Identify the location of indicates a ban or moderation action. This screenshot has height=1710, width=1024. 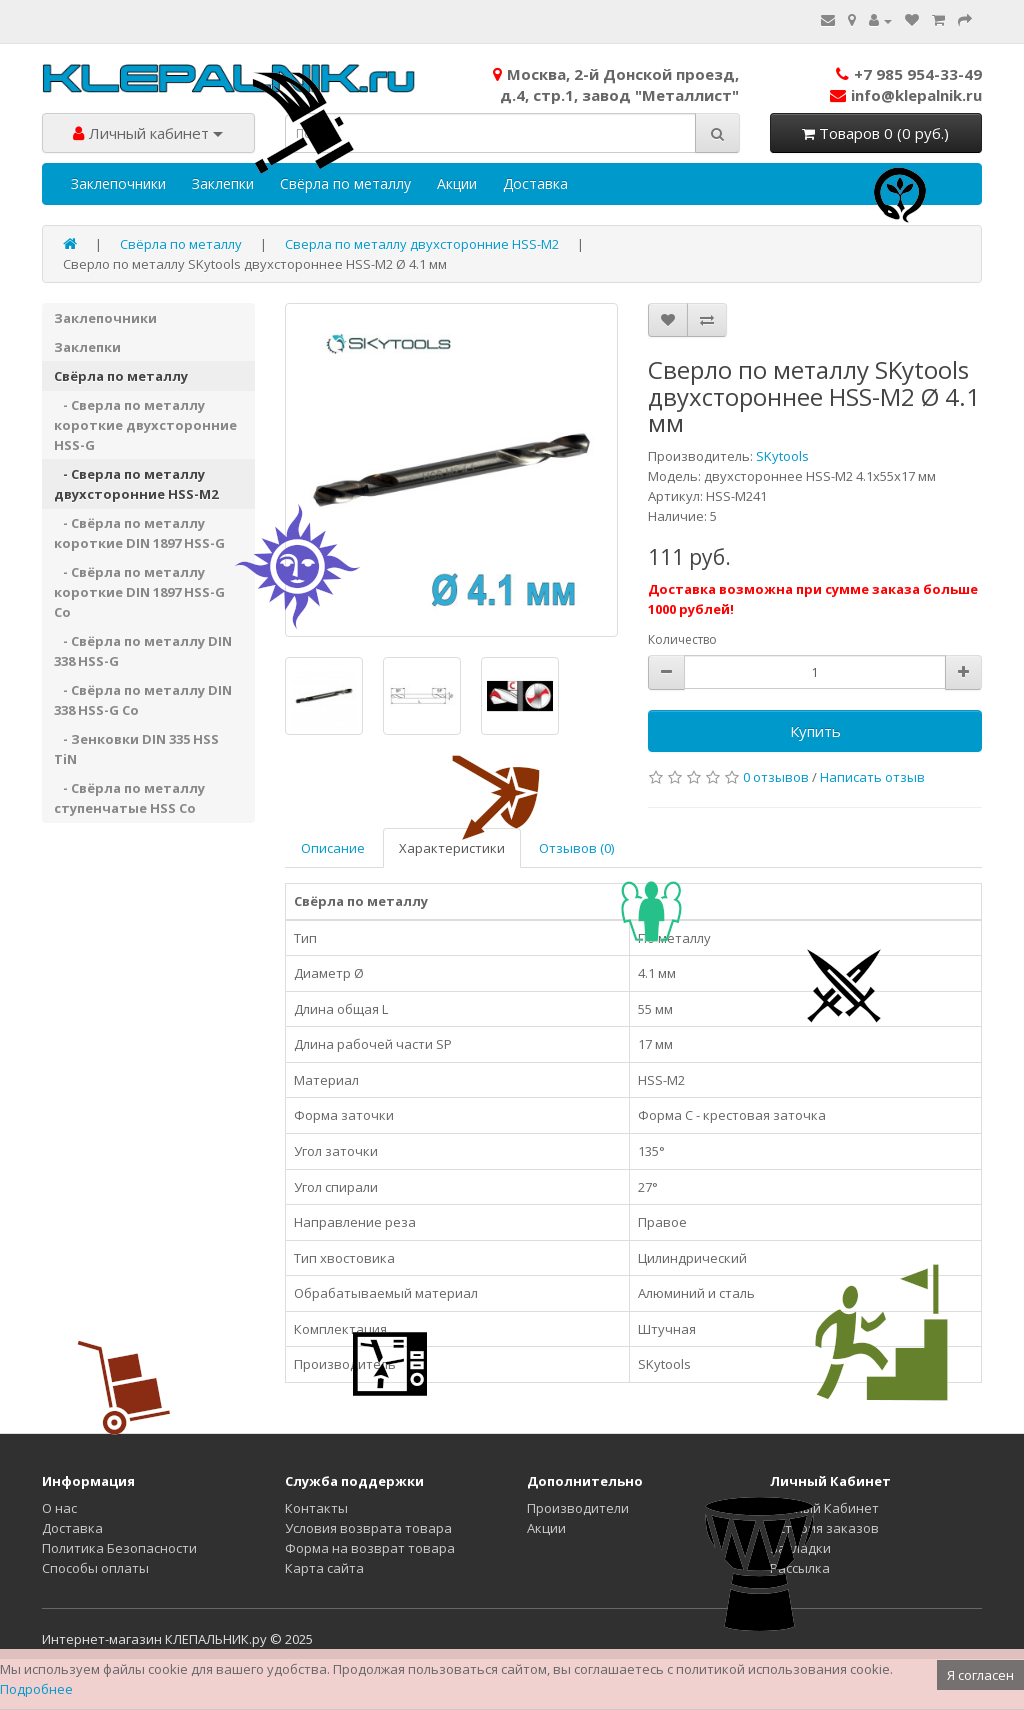
(304, 125).